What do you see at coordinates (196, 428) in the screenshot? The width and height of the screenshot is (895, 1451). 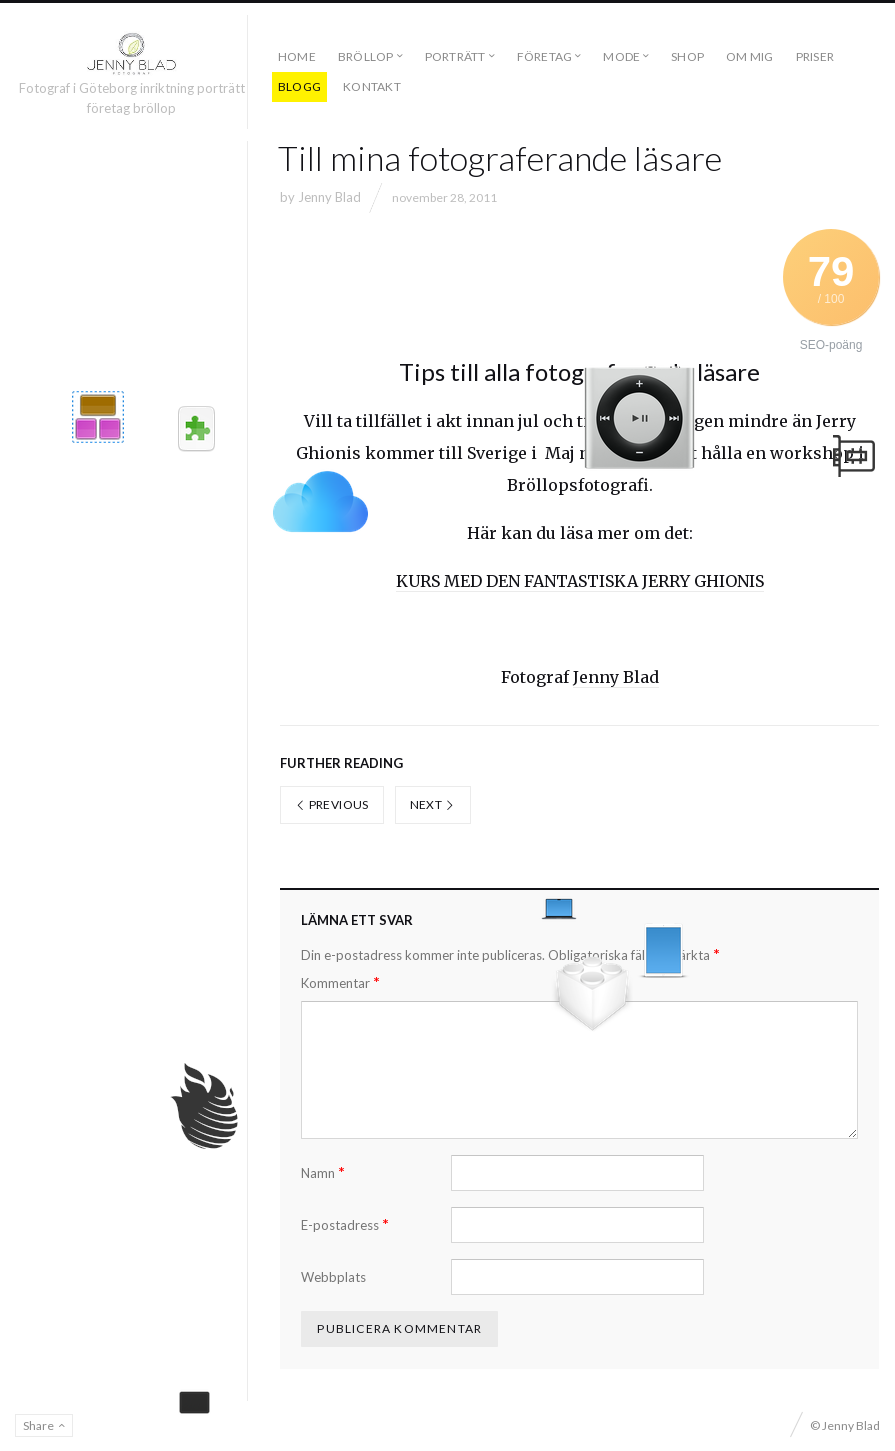 I see `firefox browser extension or add-on installer file` at bounding box center [196, 428].